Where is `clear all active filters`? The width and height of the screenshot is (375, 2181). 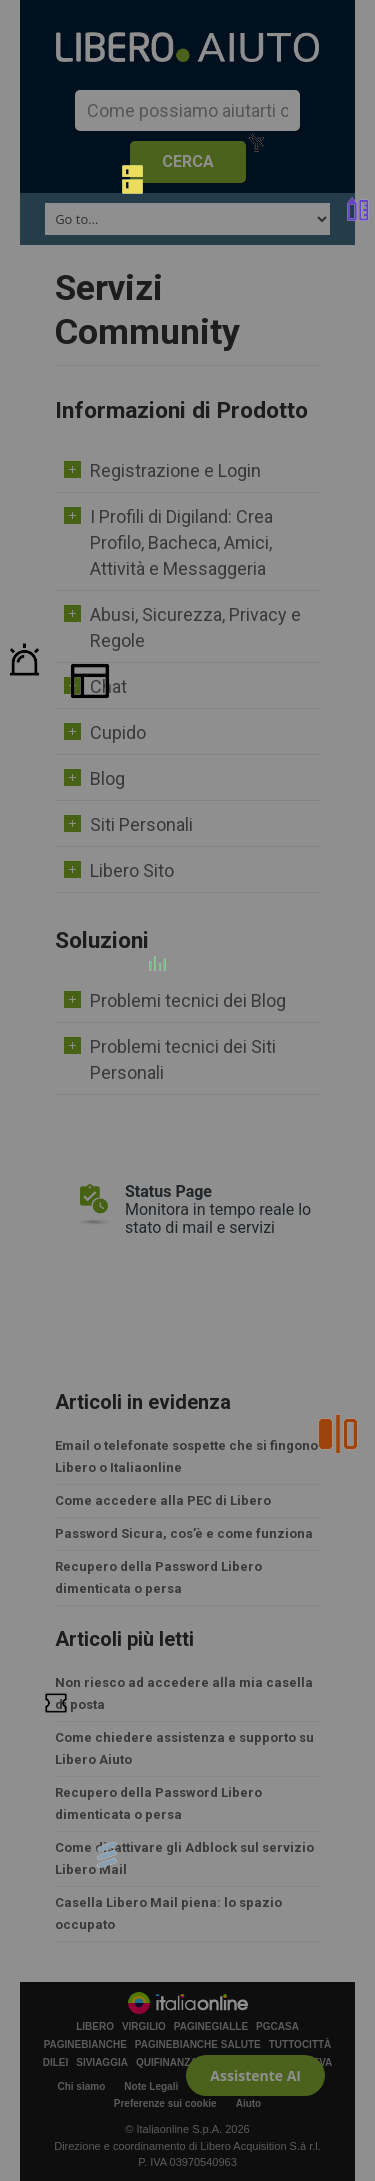 clear all active filters is located at coordinates (256, 143).